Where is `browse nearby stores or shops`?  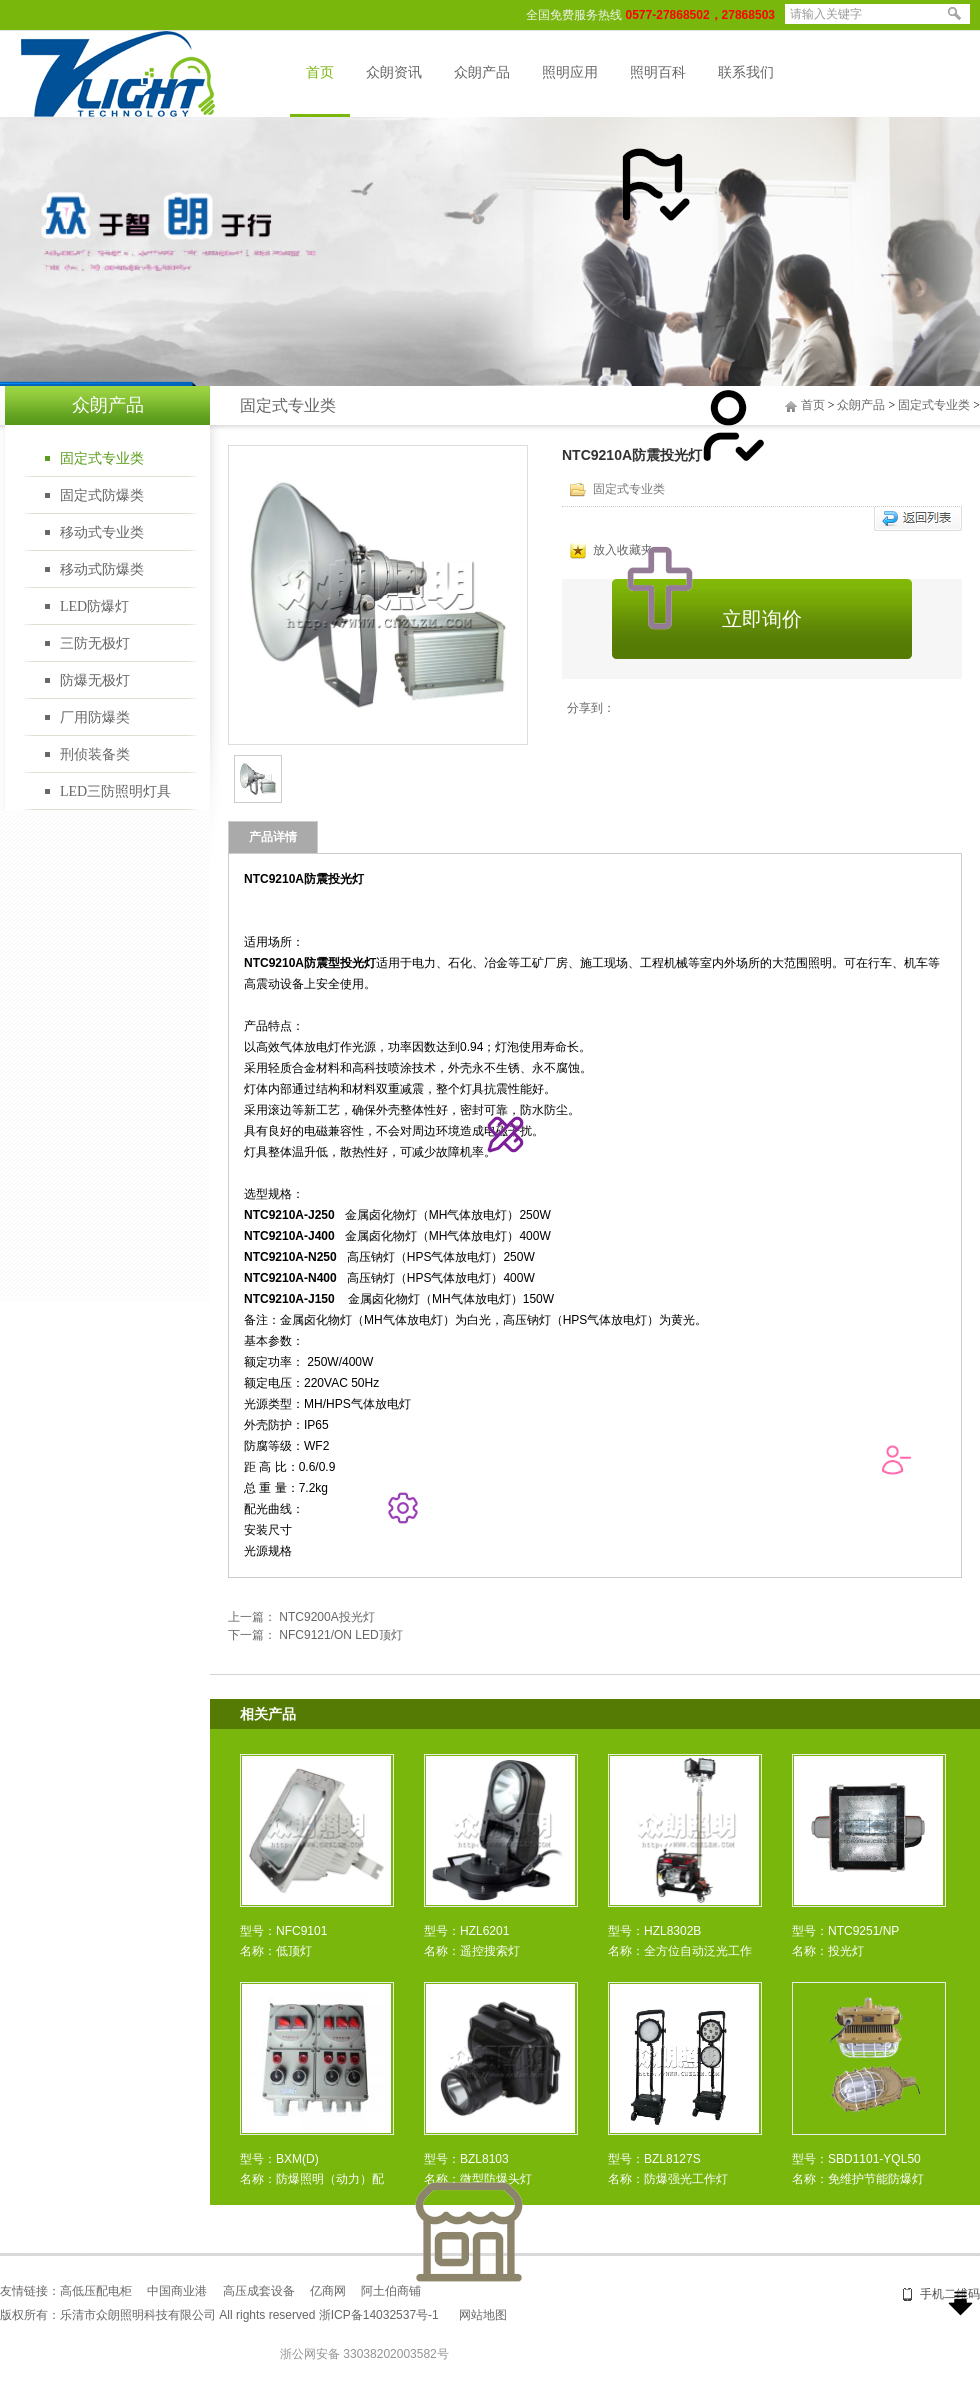 browse nearby stores or shops is located at coordinates (469, 2232).